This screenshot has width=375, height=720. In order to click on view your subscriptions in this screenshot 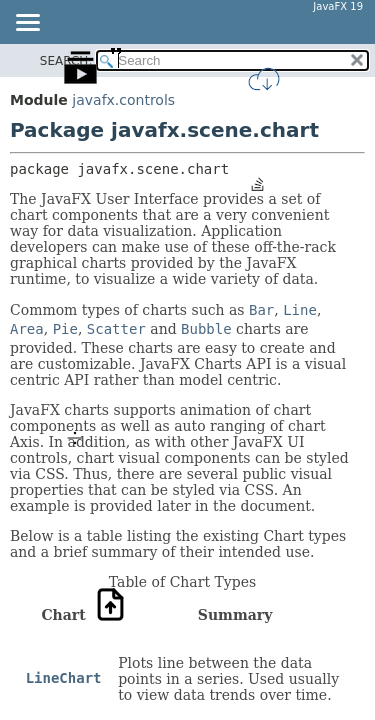, I will do `click(80, 67)`.